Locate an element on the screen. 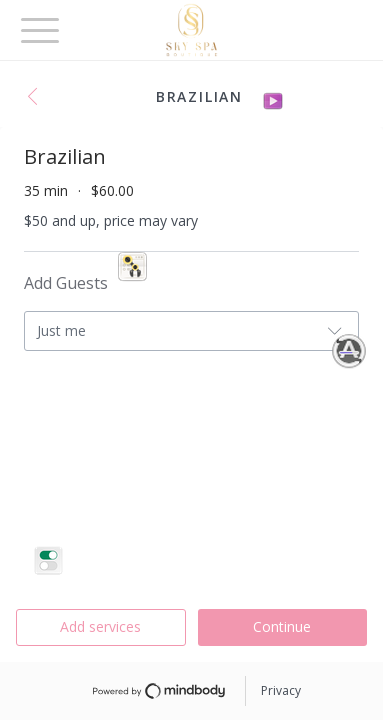  open the software update manager is located at coordinates (349, 351).